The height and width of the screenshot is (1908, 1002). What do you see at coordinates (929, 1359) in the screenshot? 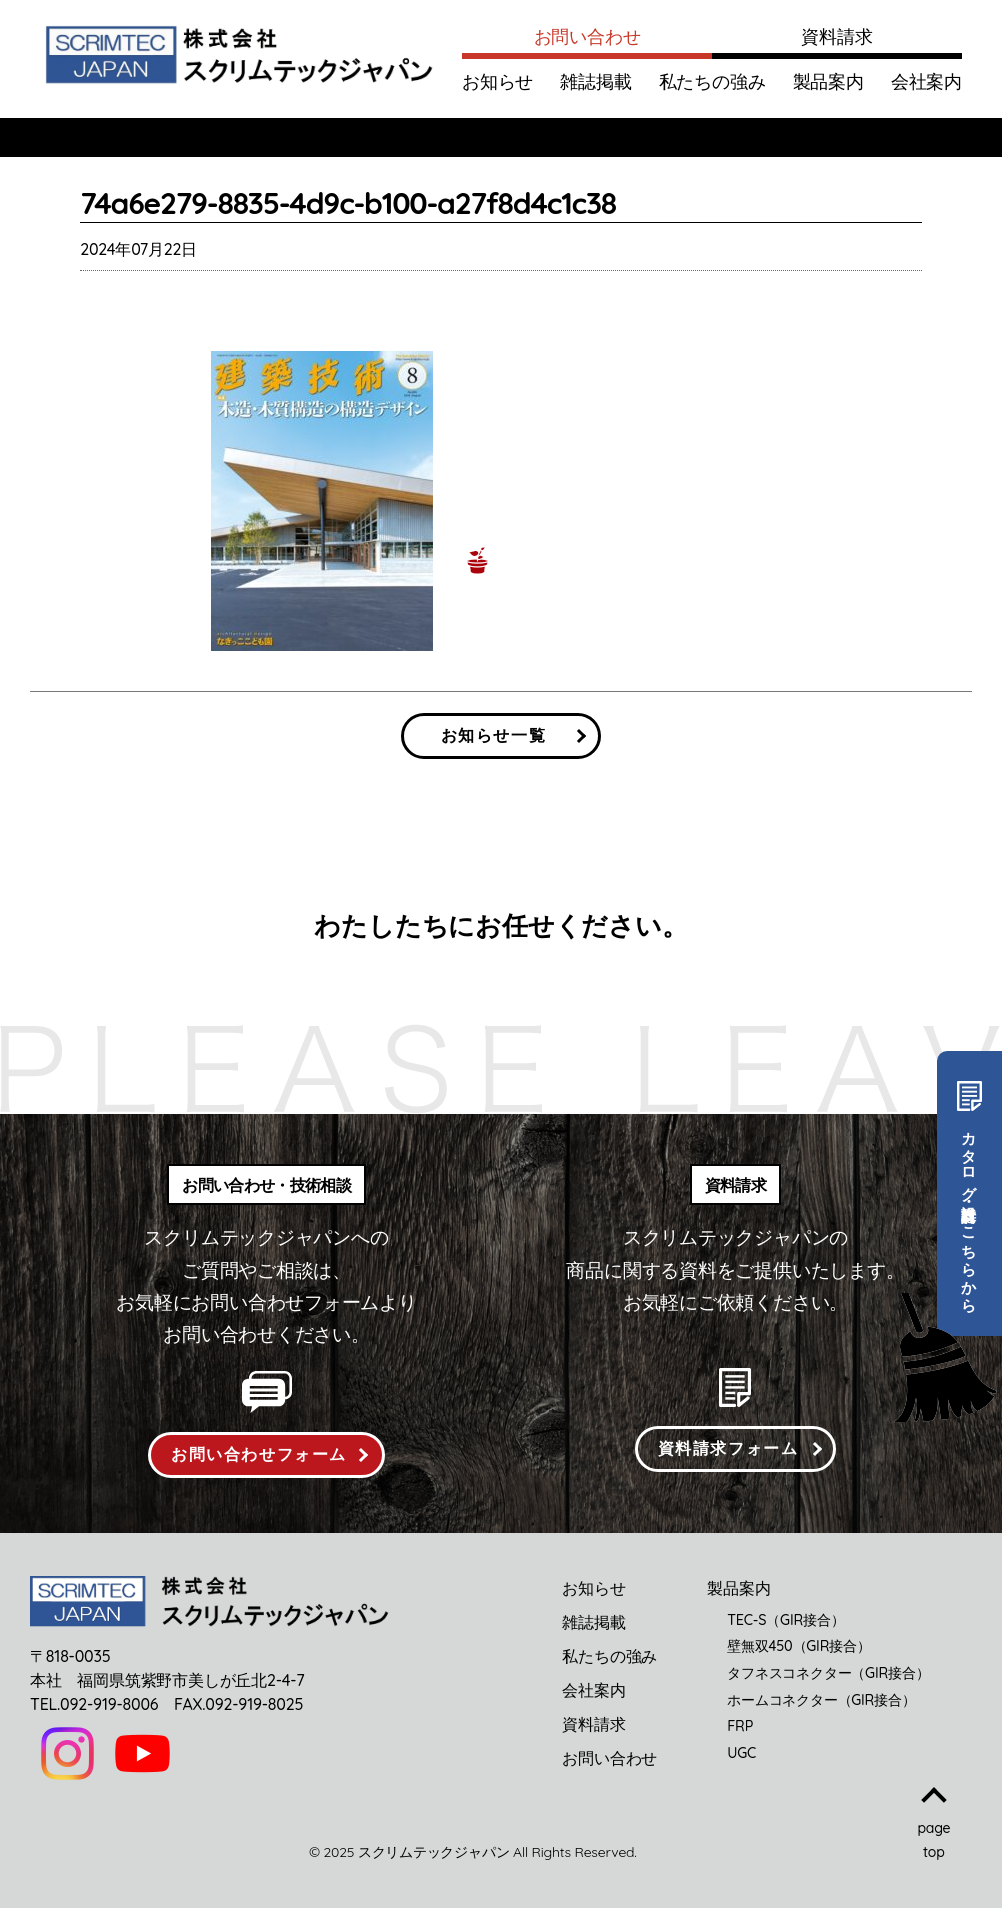
I see `clear or clean up items` at bounding box center [929, 1359].